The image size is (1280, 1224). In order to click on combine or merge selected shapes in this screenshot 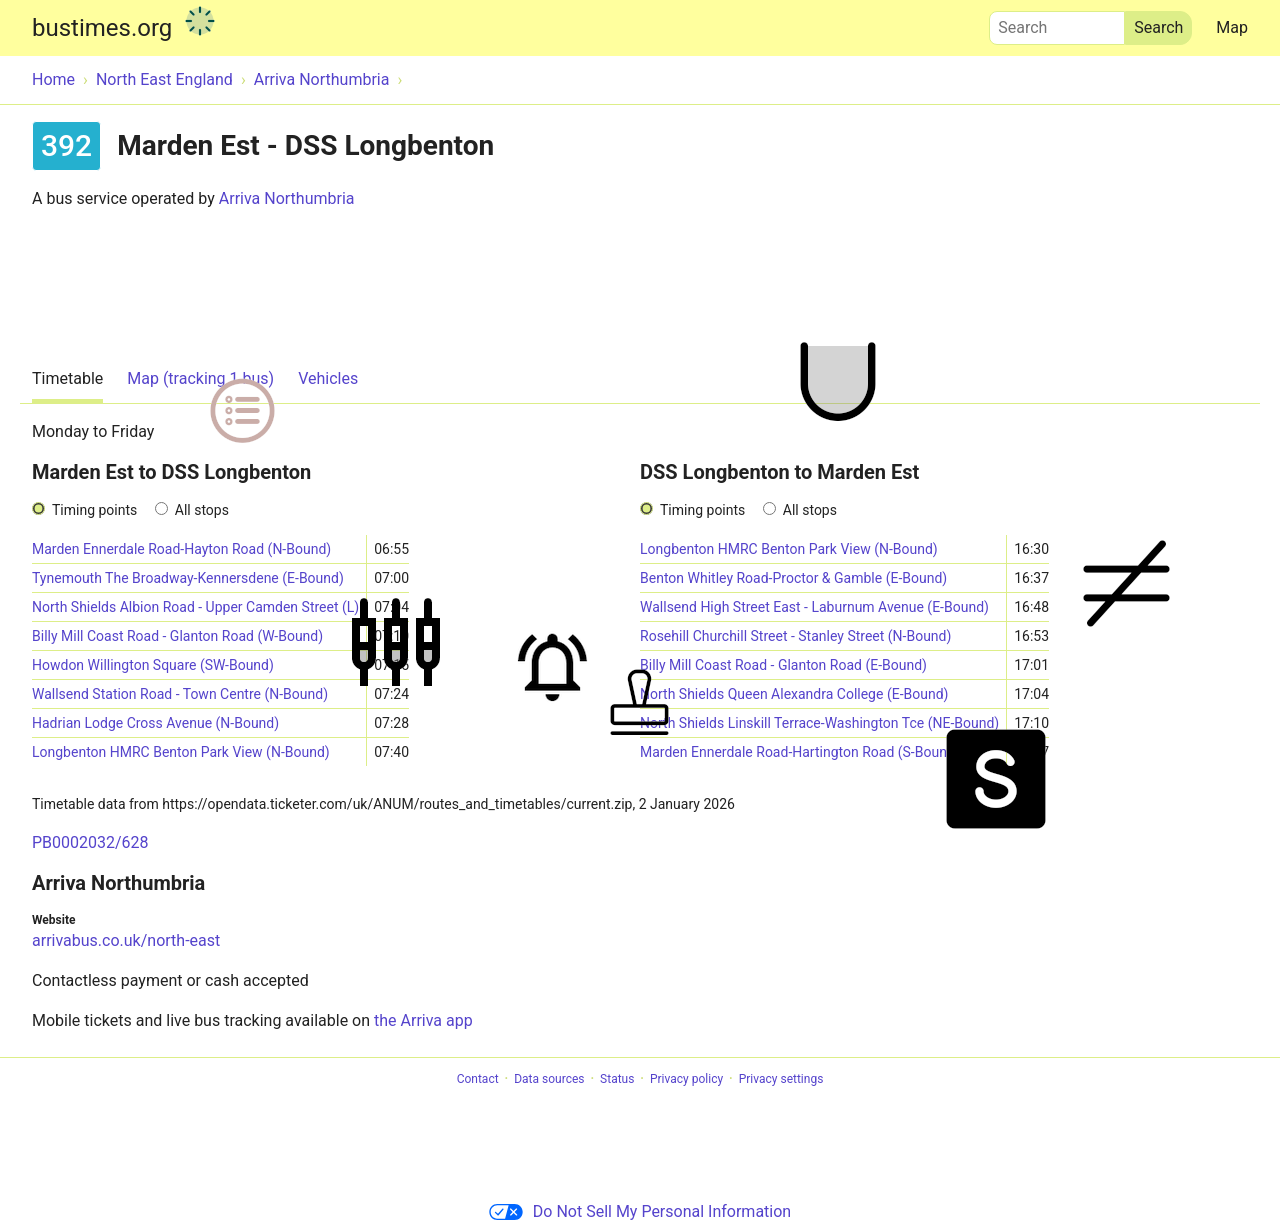, I will do `click(838, 376)`.